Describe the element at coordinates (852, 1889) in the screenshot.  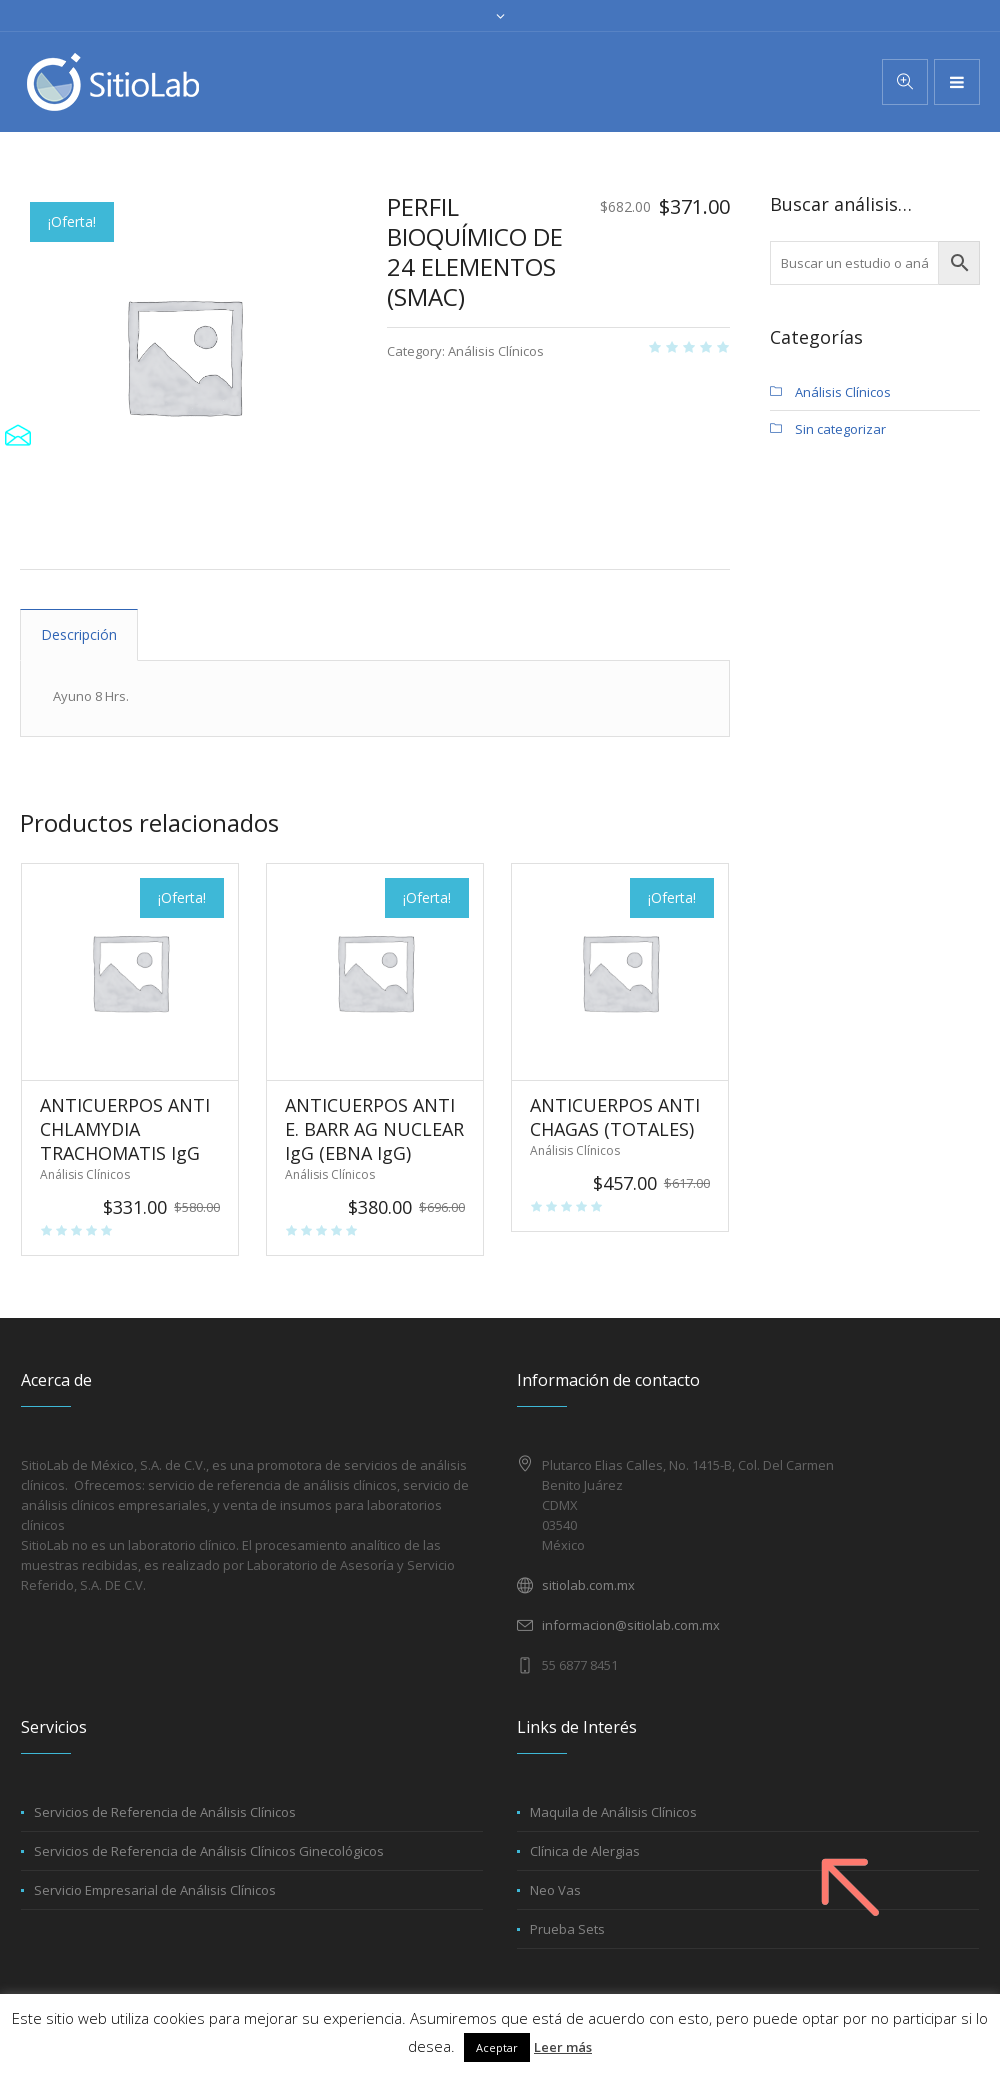
I see `navigate back to previous page` at that location.